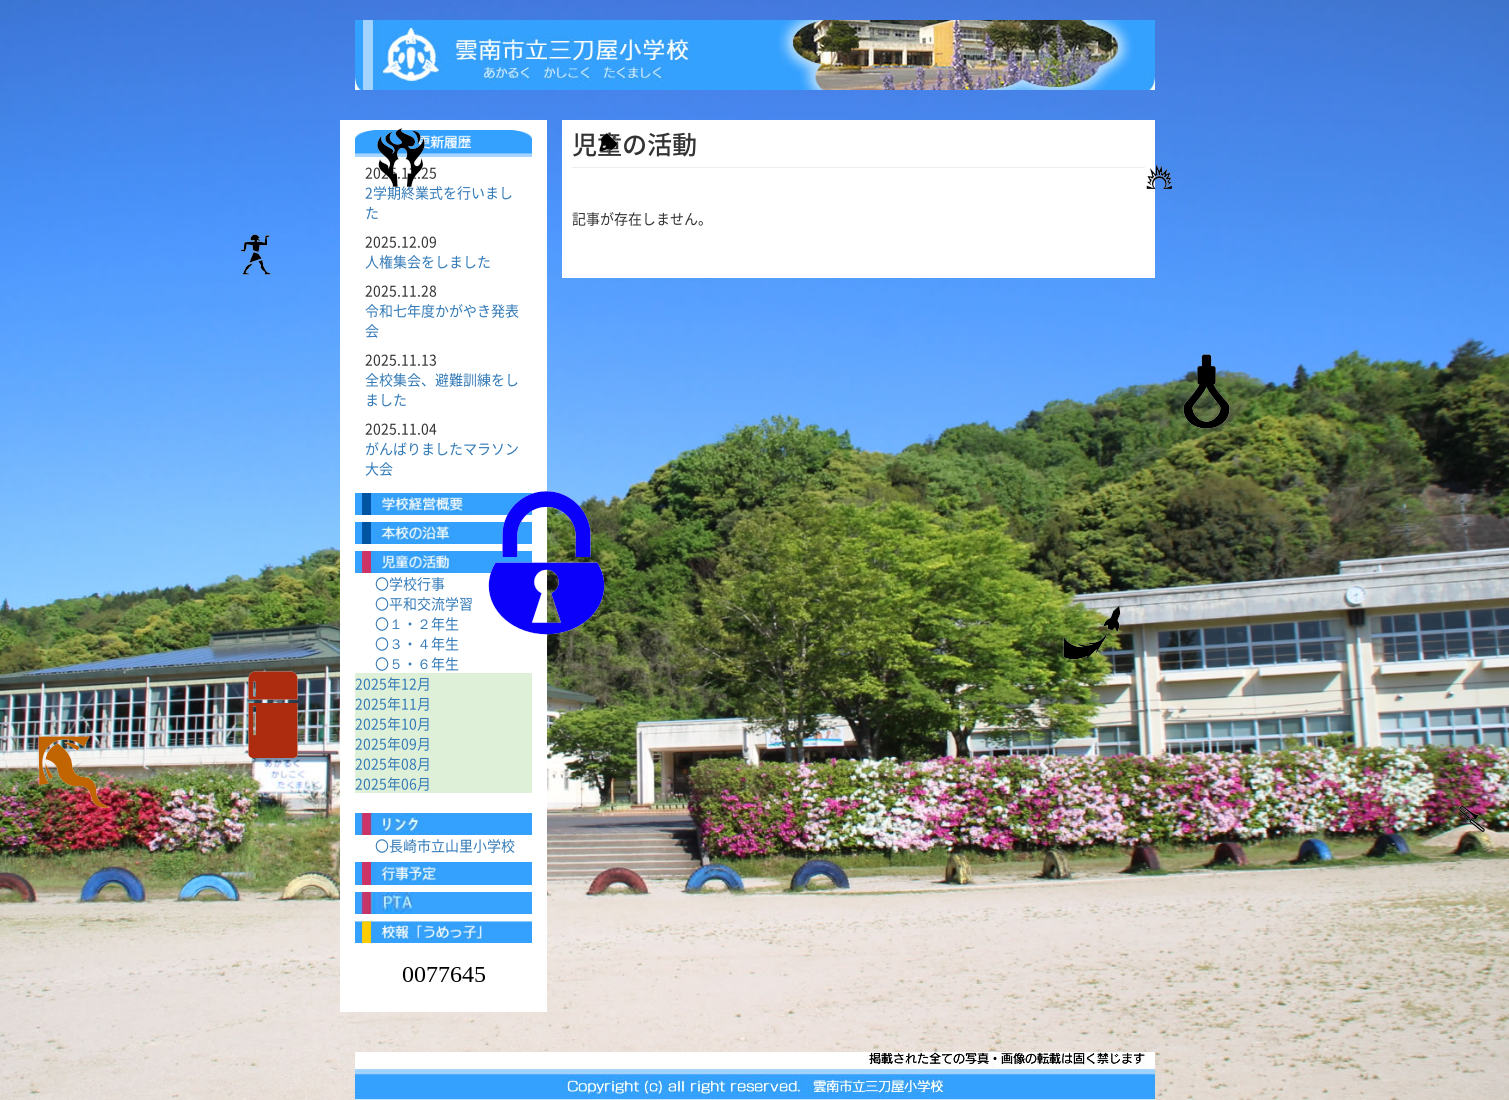 This screenshot has height=1100, width=1509. What do you see at coordinates (1092, 631) in the screenshot?
I see `launch or deploy an application` at bounding box center [1092, 631].